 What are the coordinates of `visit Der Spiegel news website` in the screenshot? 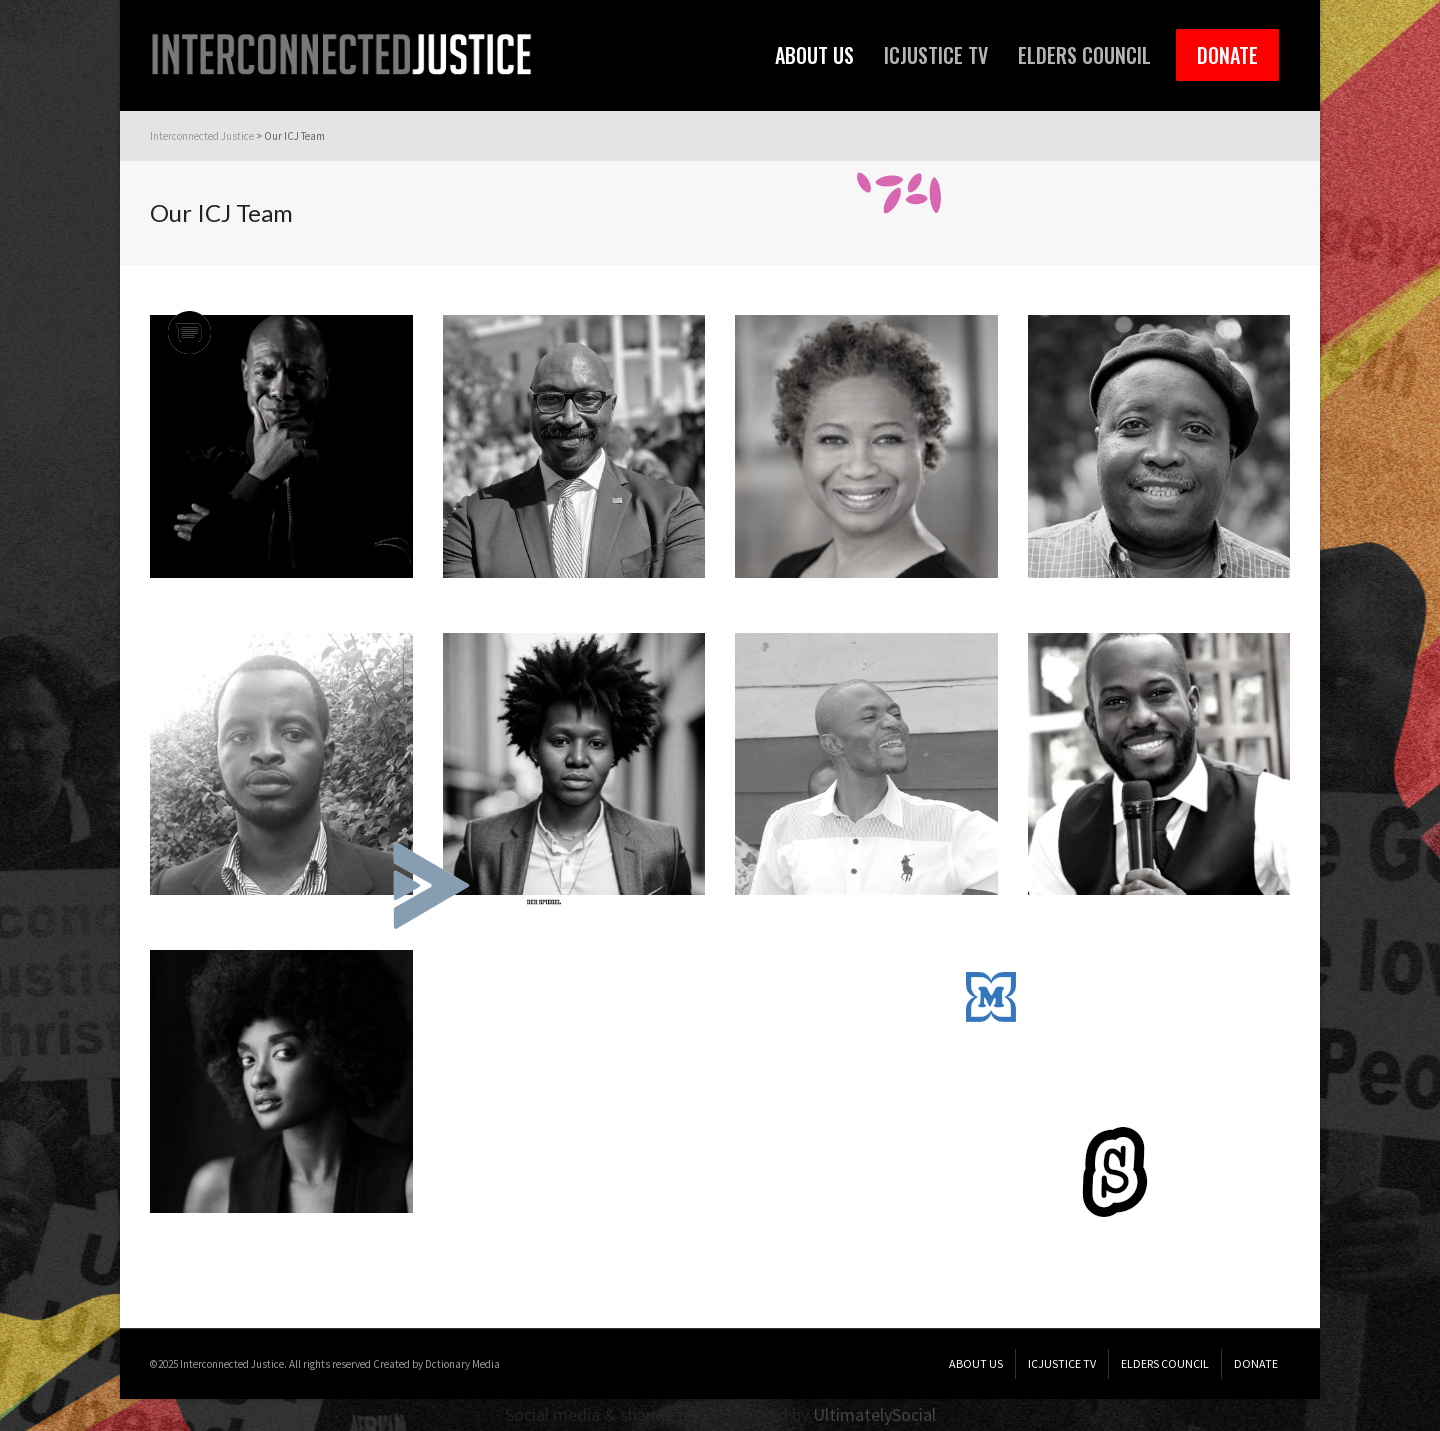 It's located at (544, 902).